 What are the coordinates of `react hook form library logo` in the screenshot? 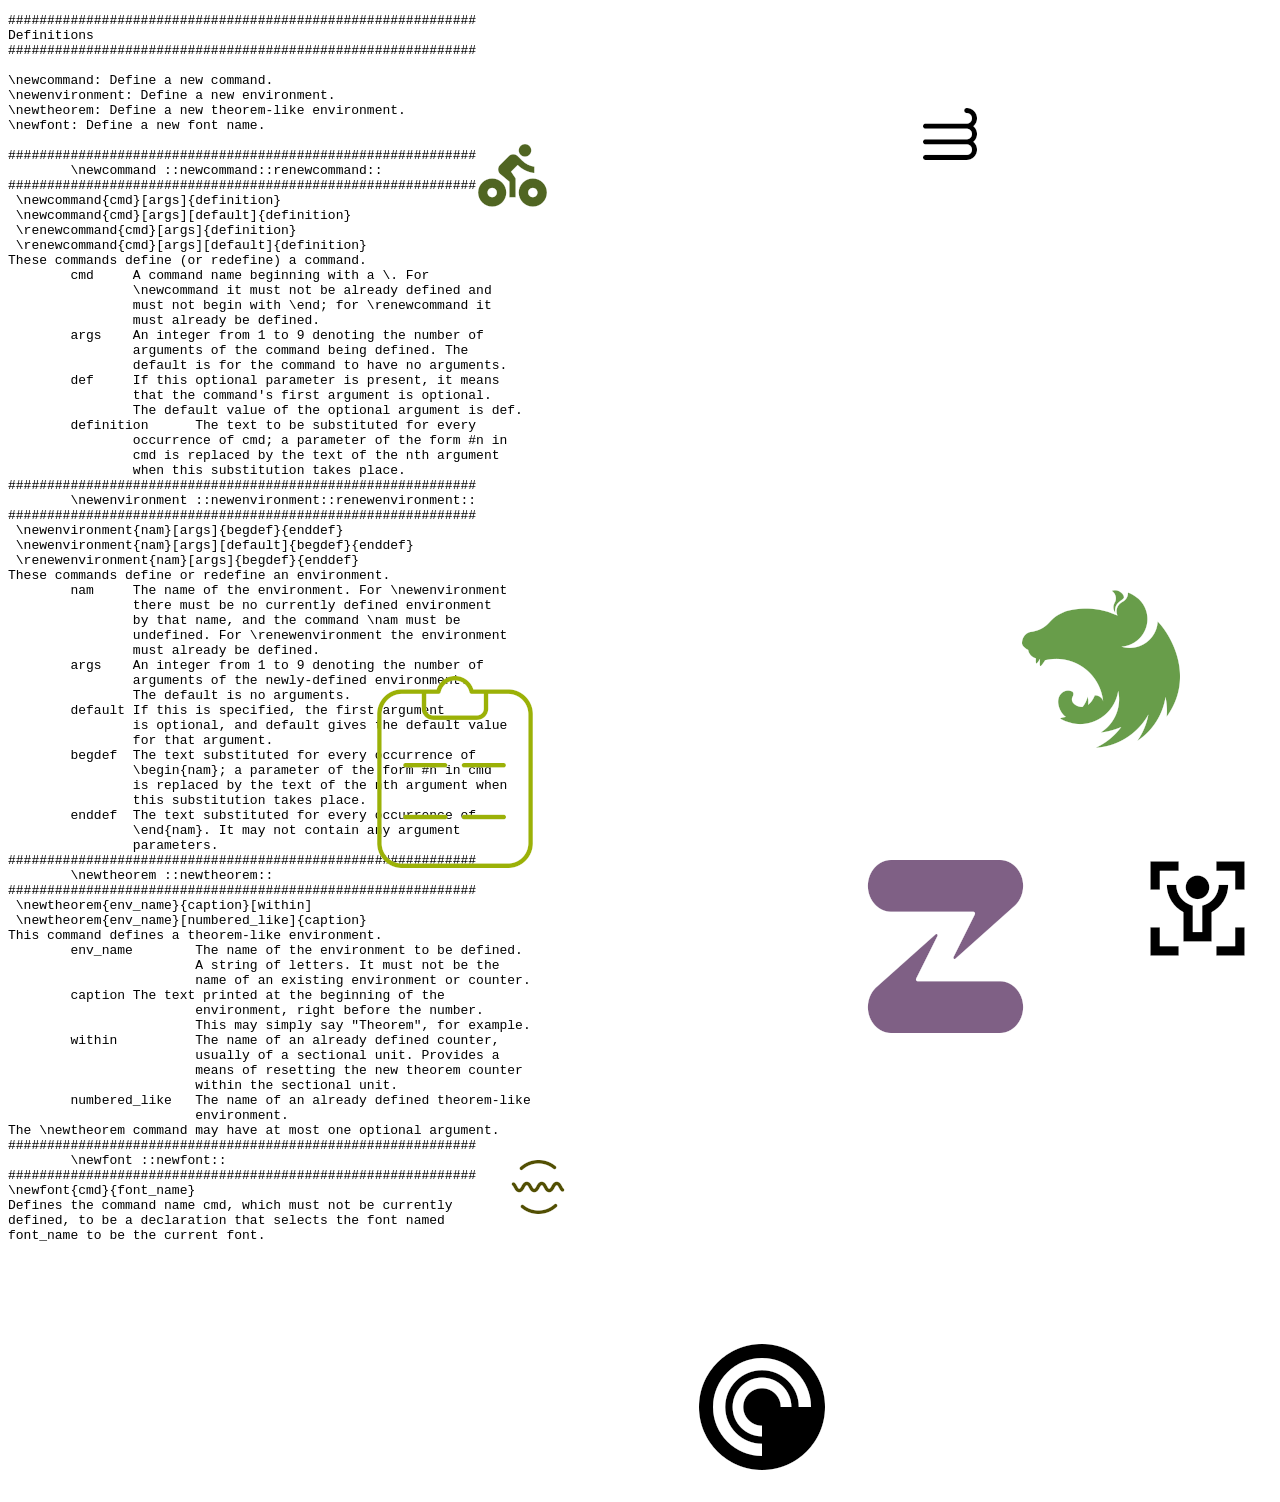 It's located at (455, 772).